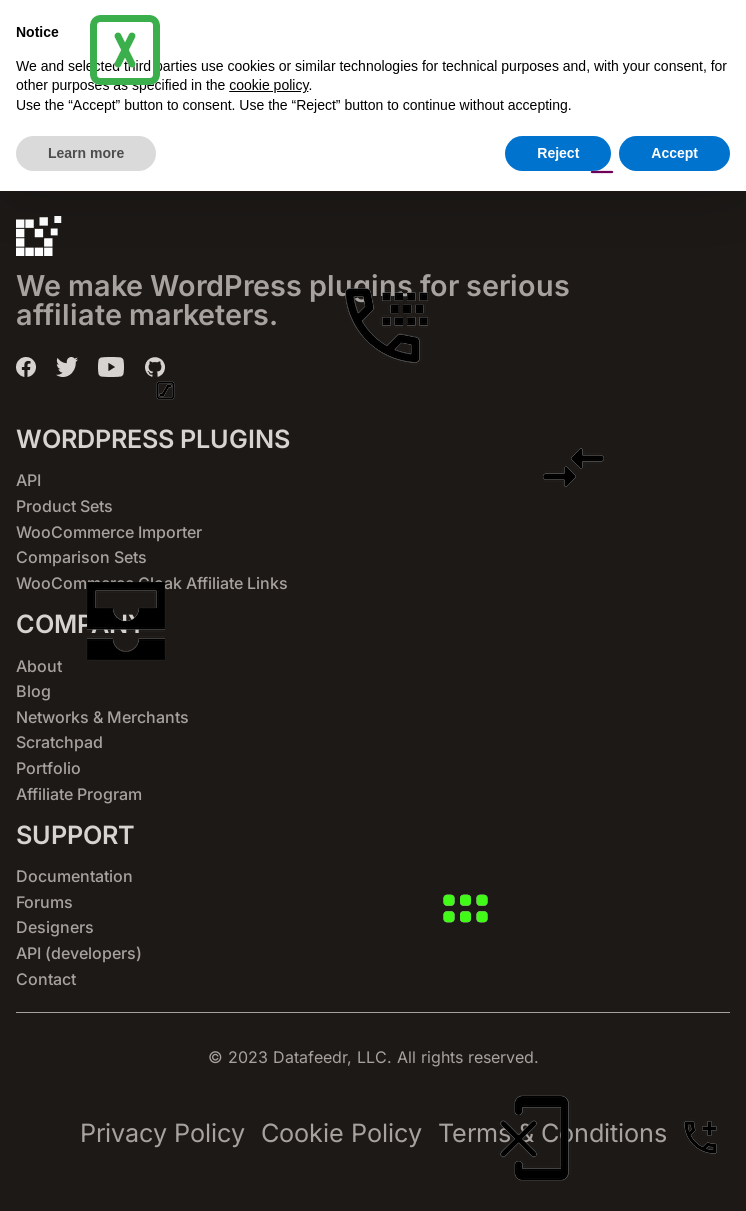 The image size is (746, 1211). Describe the element at coordinates (573, 467) in the screenshot. I see `compare two items or options` at that location.